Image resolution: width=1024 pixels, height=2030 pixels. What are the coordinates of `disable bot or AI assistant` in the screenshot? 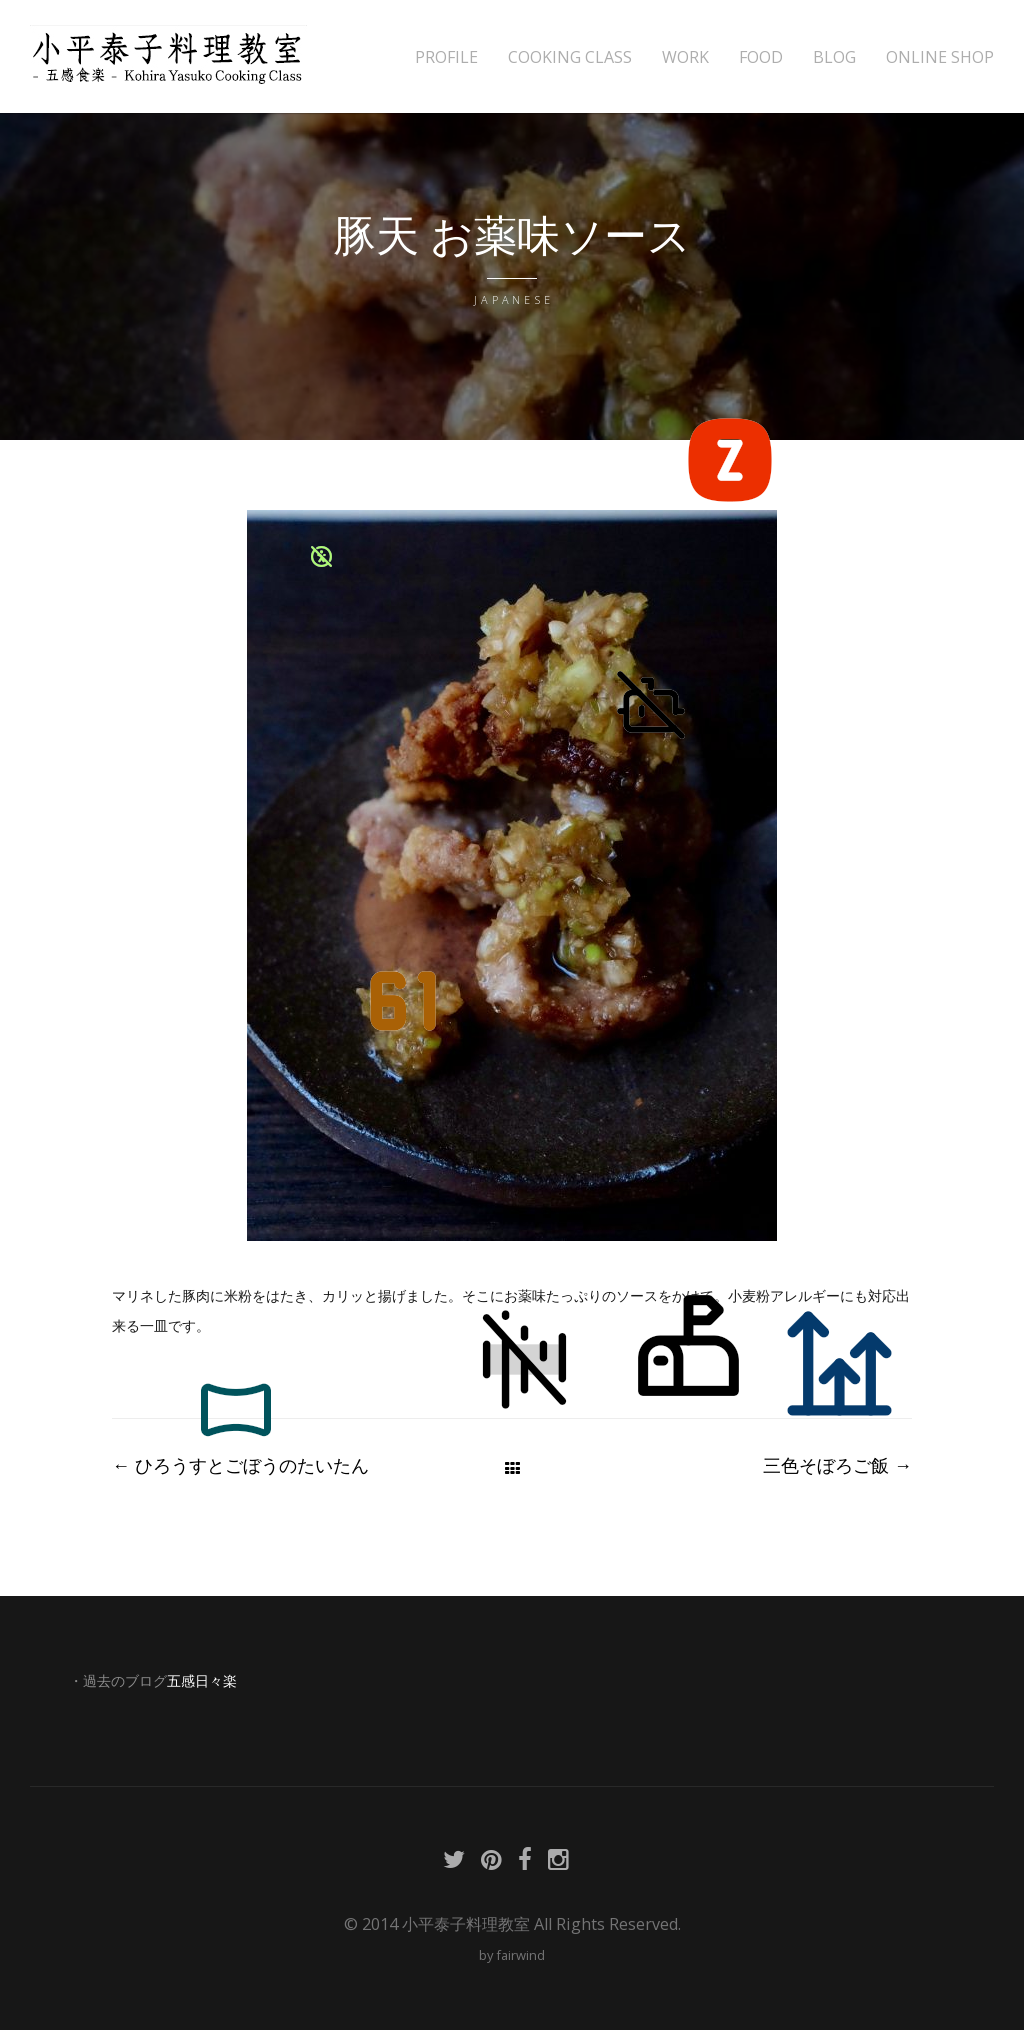 It's located at (651, 705).